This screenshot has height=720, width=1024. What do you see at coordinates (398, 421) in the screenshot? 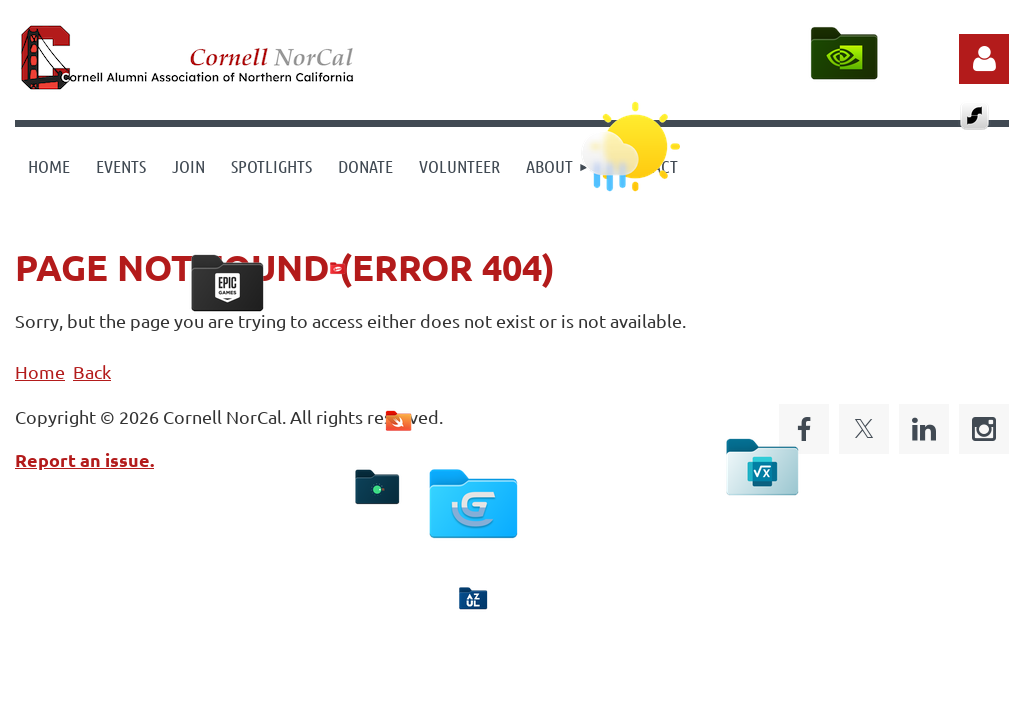
I see `folder containing swift programming projects` at bounding box center [398, 421].